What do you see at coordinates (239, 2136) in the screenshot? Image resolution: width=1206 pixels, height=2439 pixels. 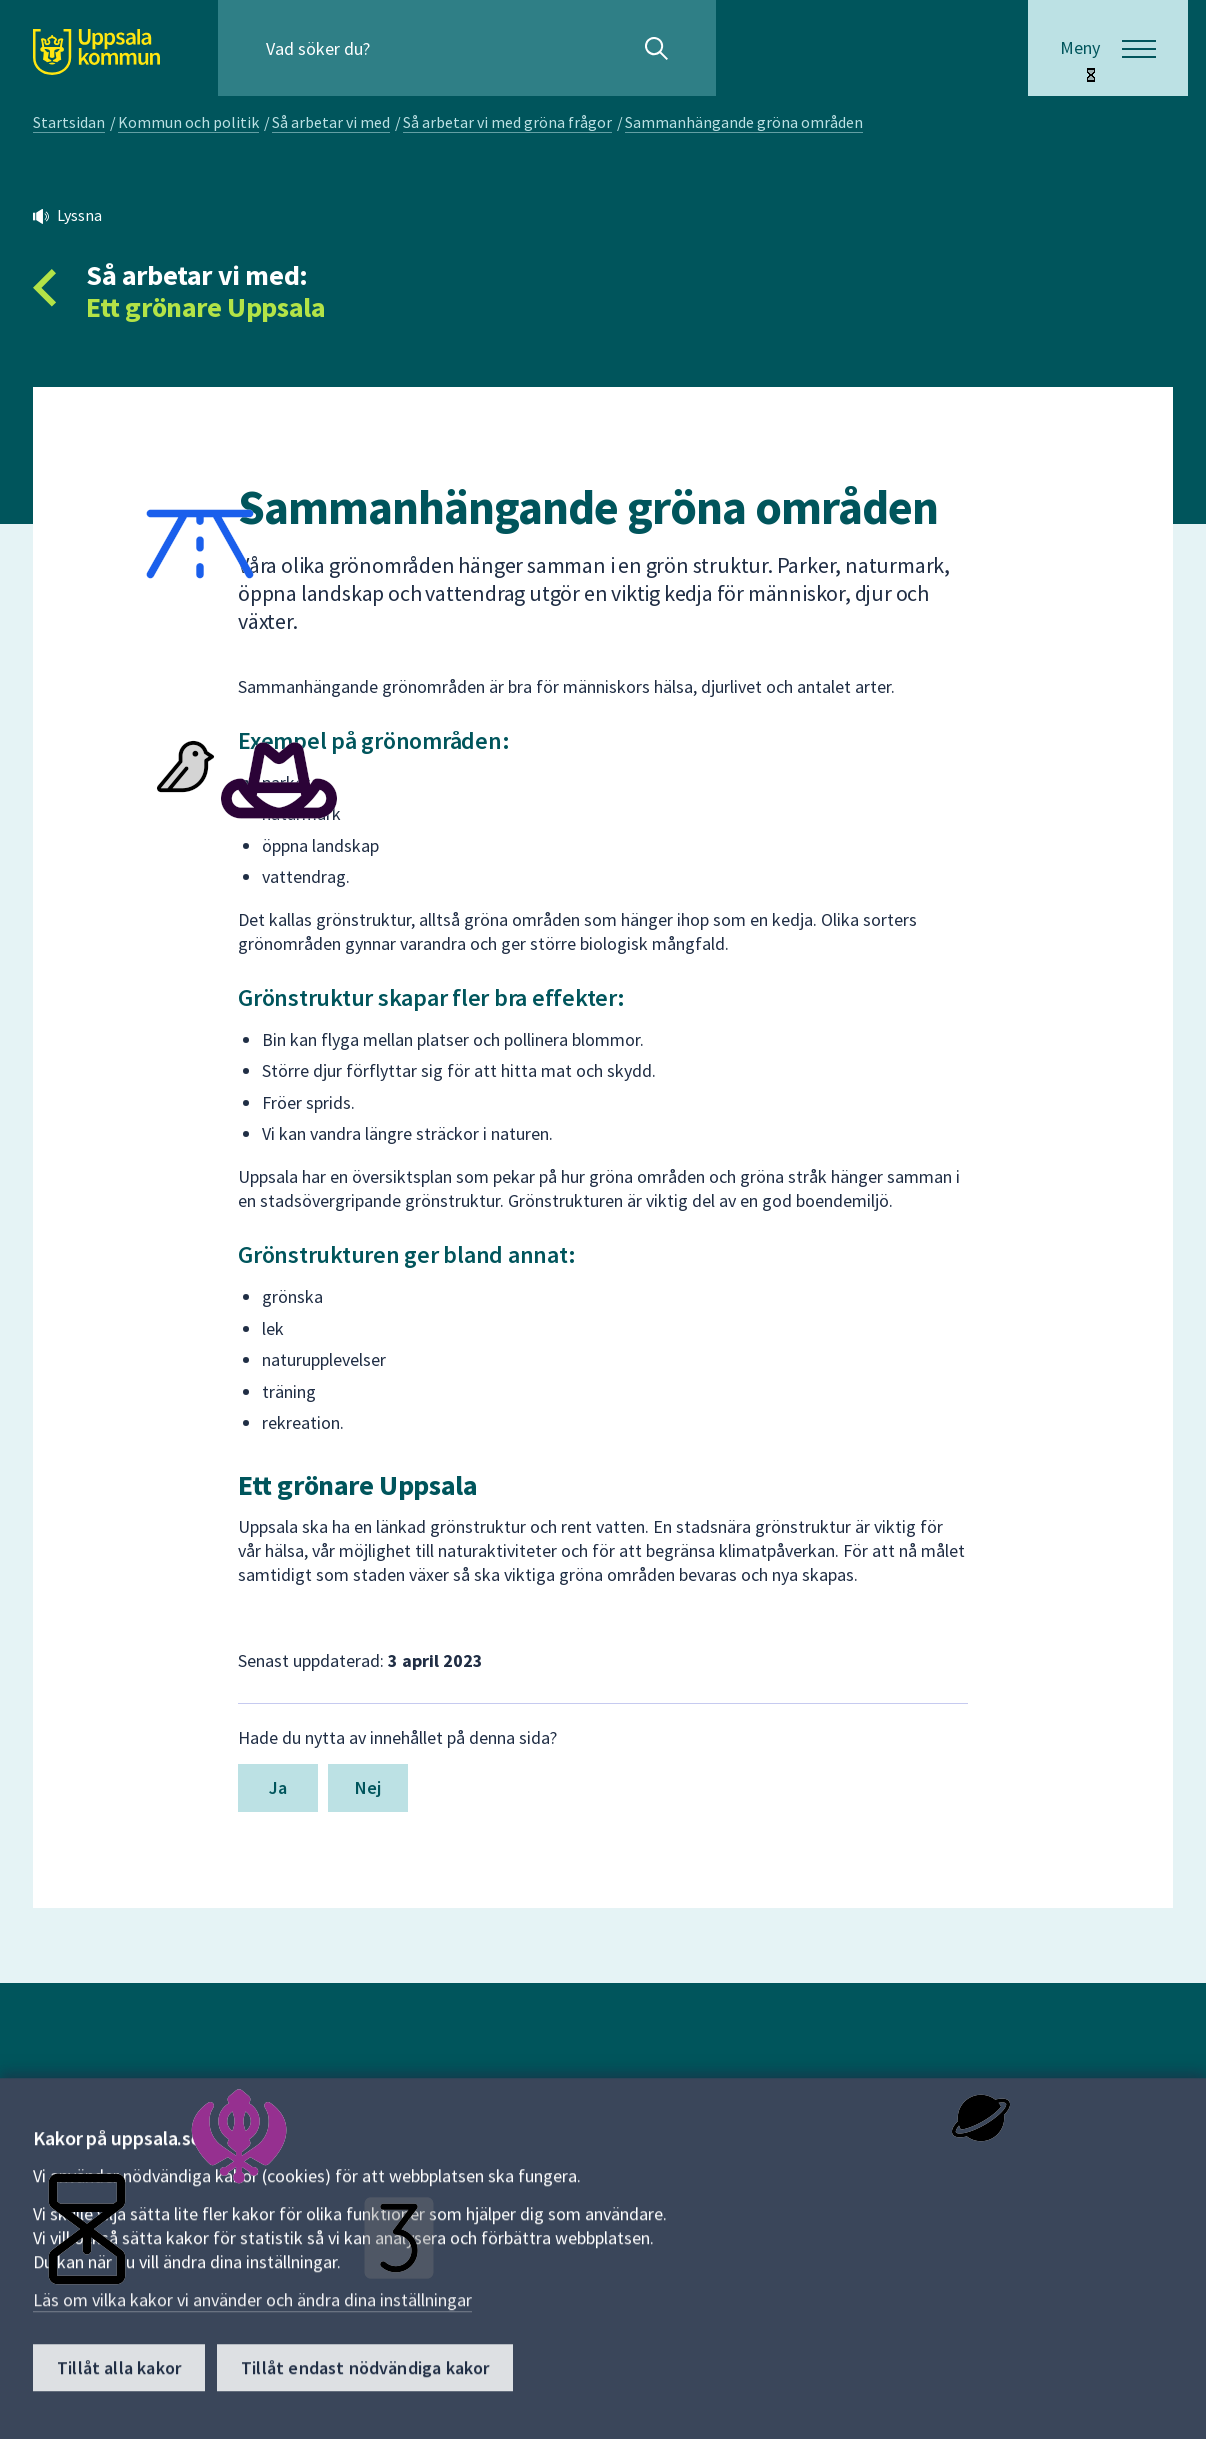 I see `indicates Sikh religious content or community` at bounding box center [239, 2136].